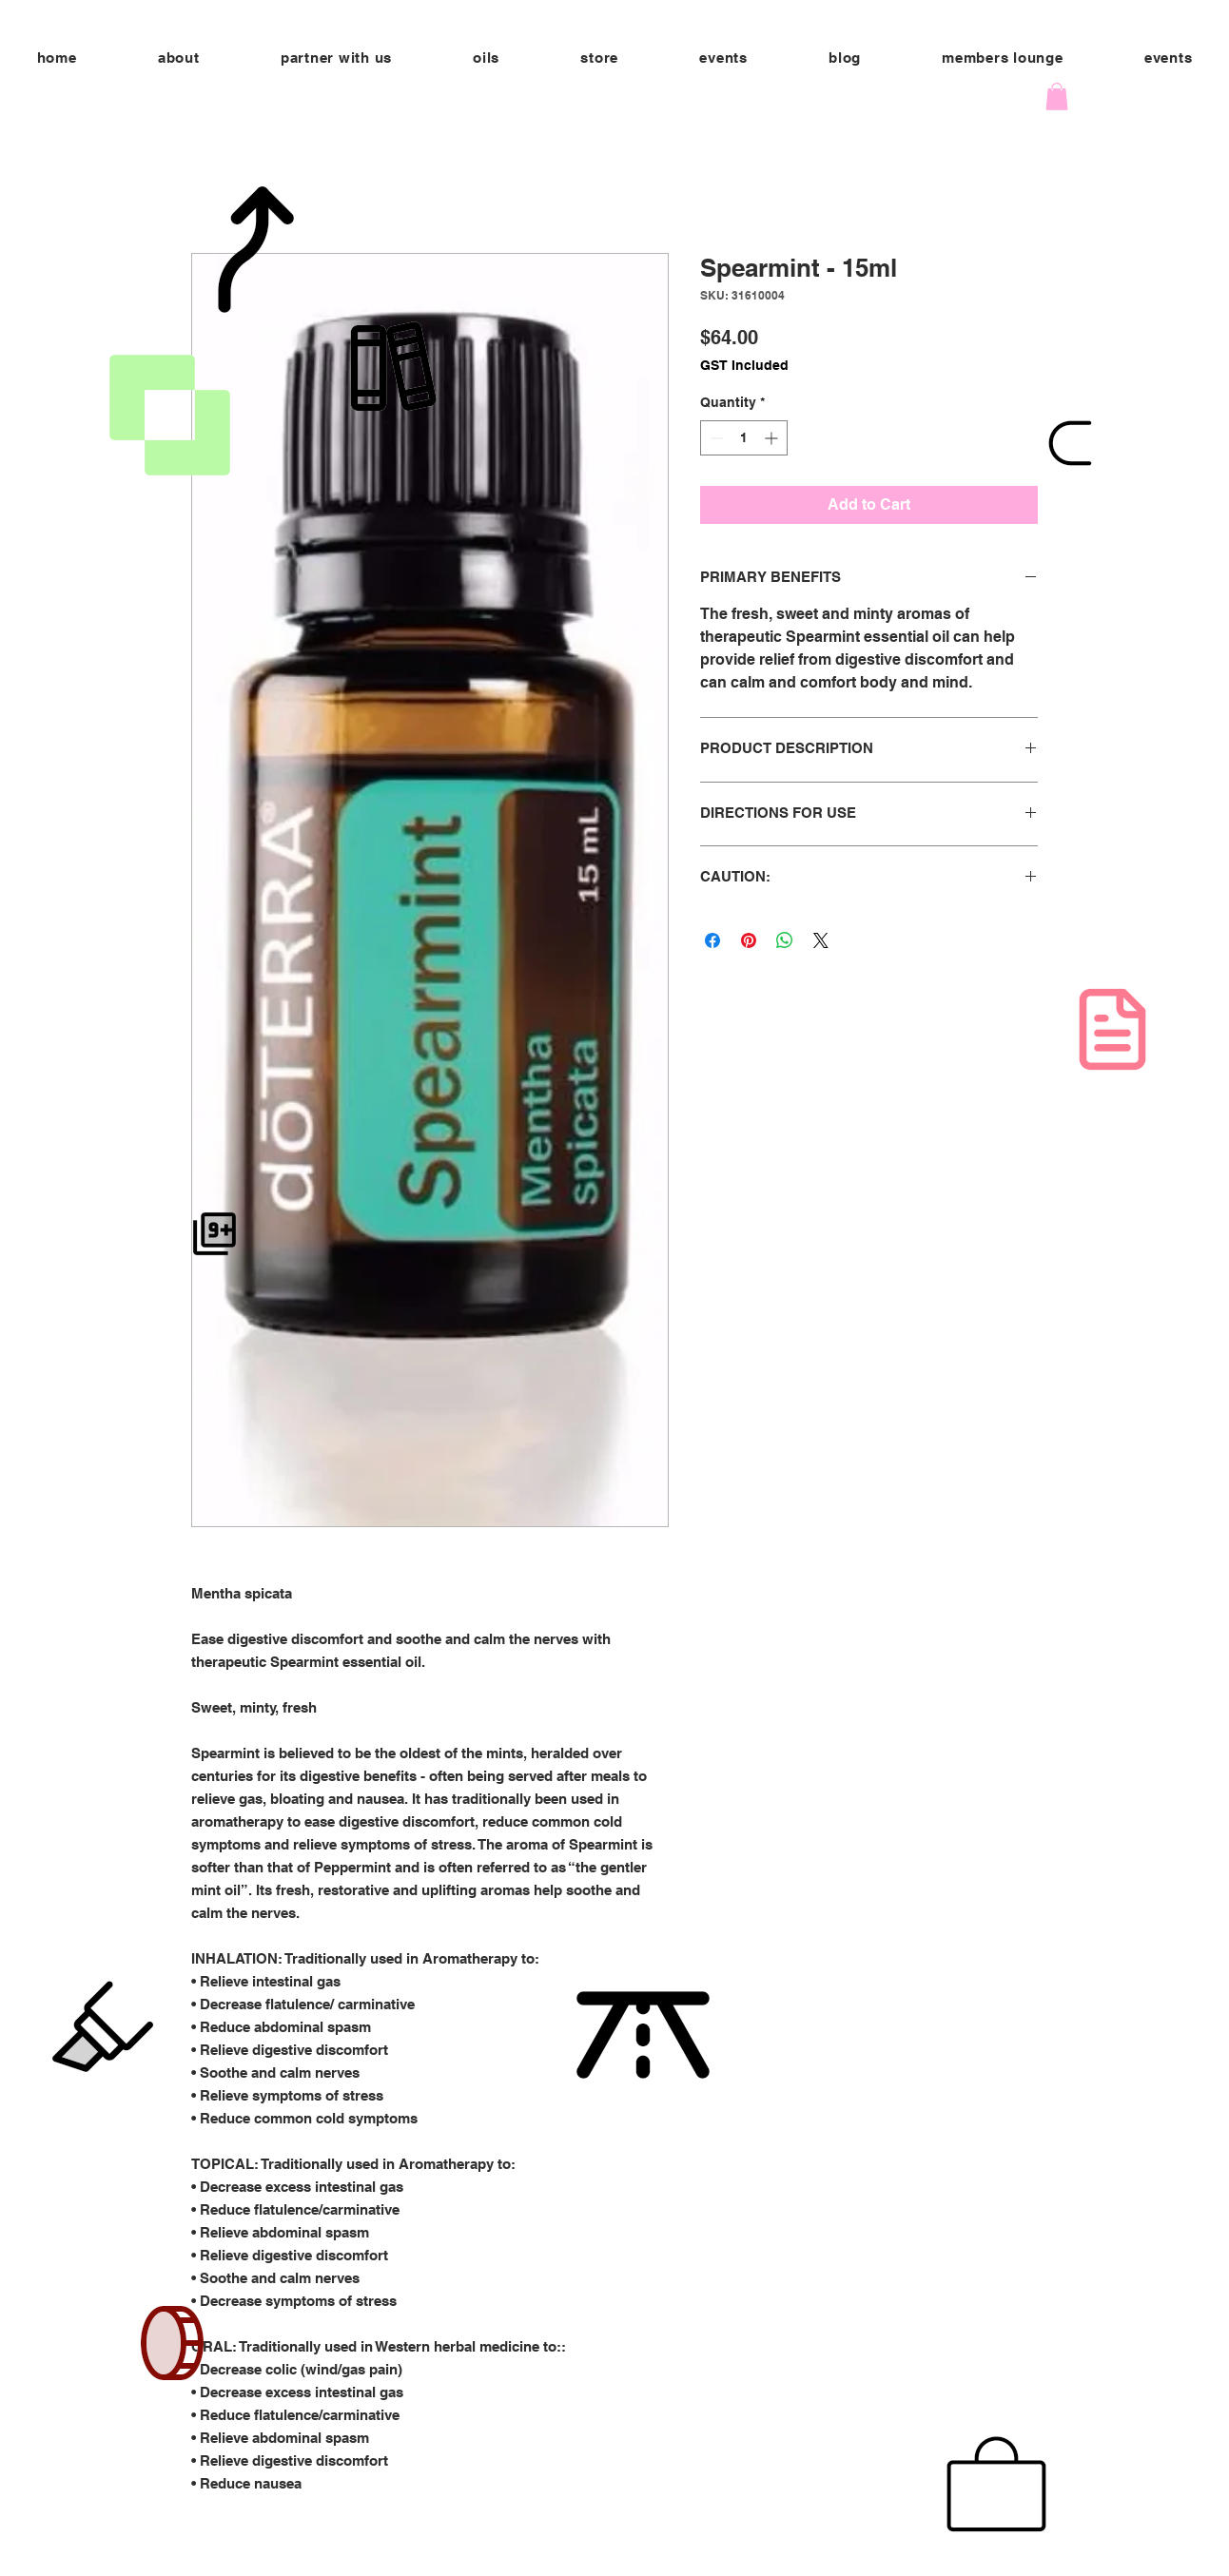 Image resolution: width=1229 pixels, height=2576 pixels. Describe the element at coordinates (643, 2035) in the screenshot. I see `view upcoming route or journey` at that location.